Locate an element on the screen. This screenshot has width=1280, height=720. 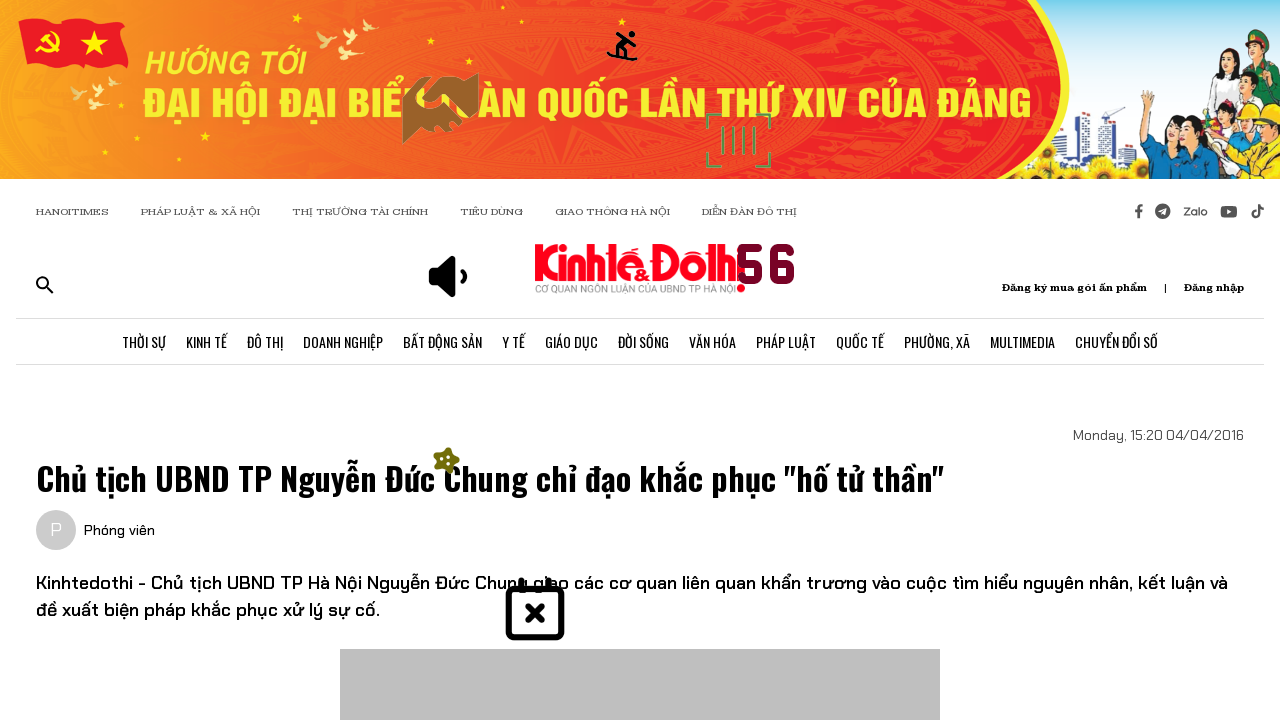
scan a barcode is located at coordinates (738, 140).